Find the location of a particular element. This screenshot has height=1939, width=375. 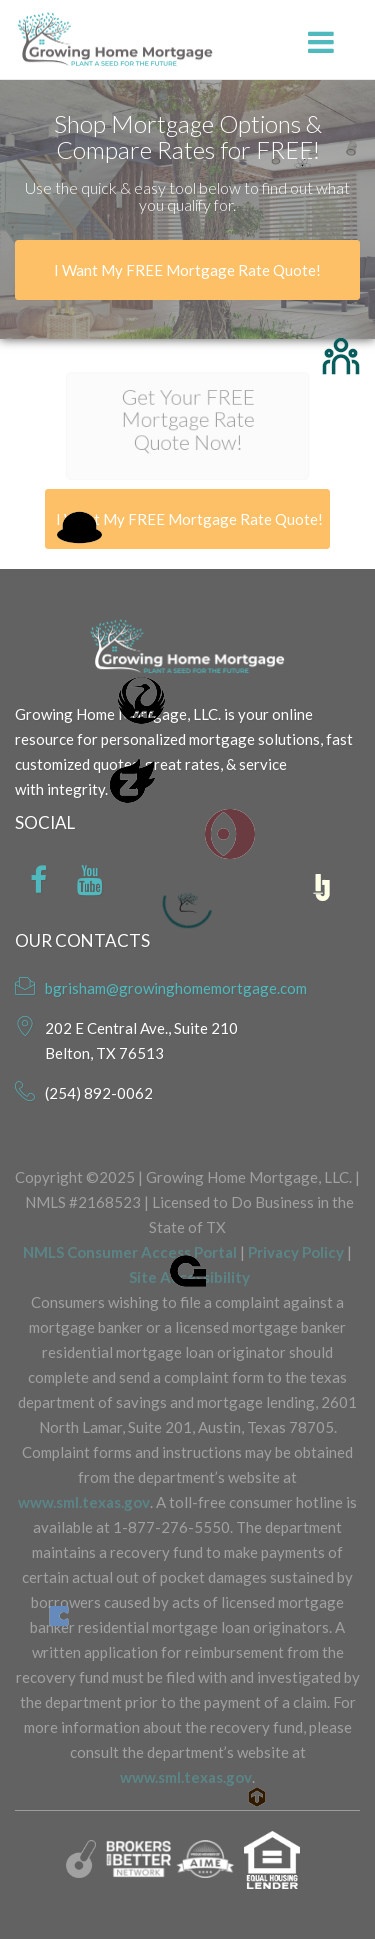

view team members is located at coordinates (341, 356).